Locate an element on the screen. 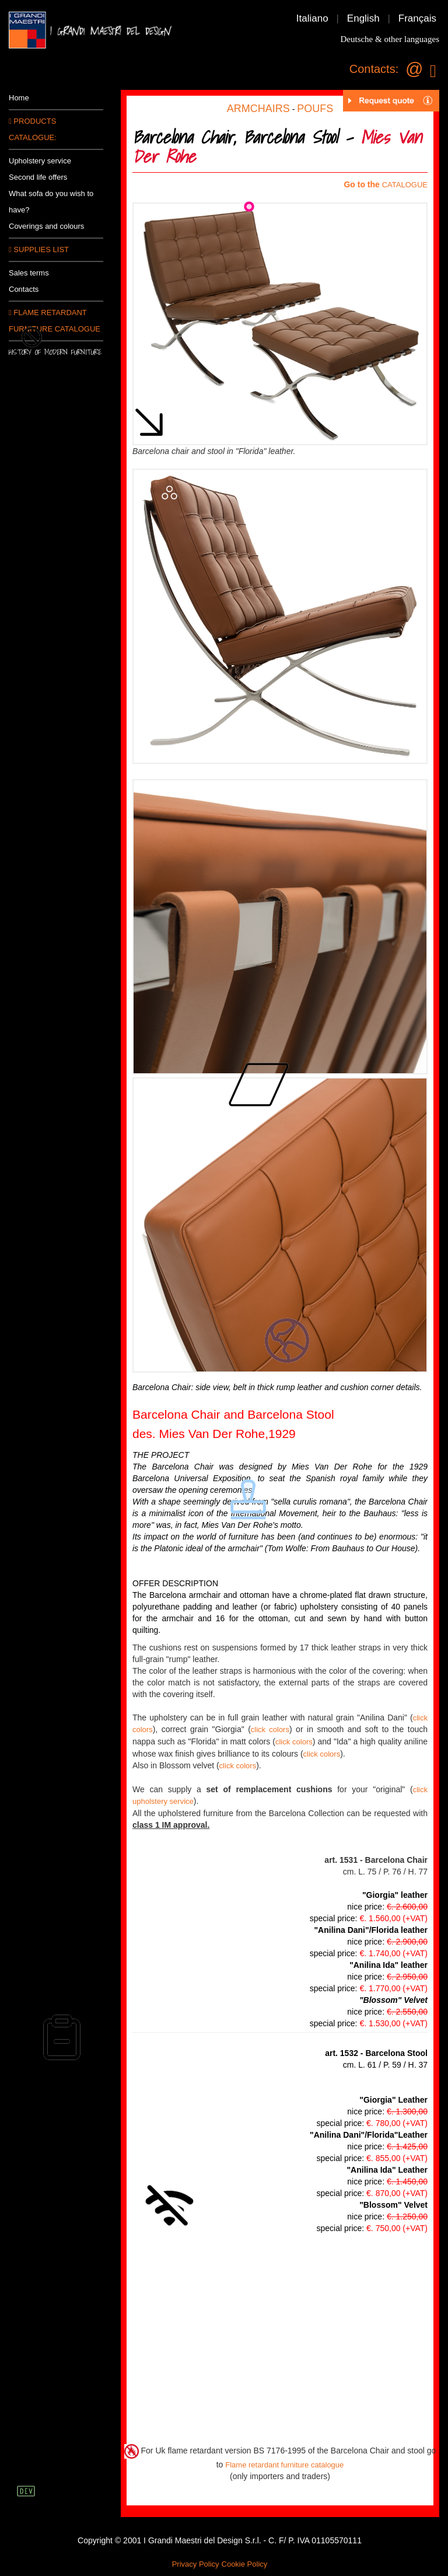  visit dev.to community profile is located at coordinates (26, 2491).